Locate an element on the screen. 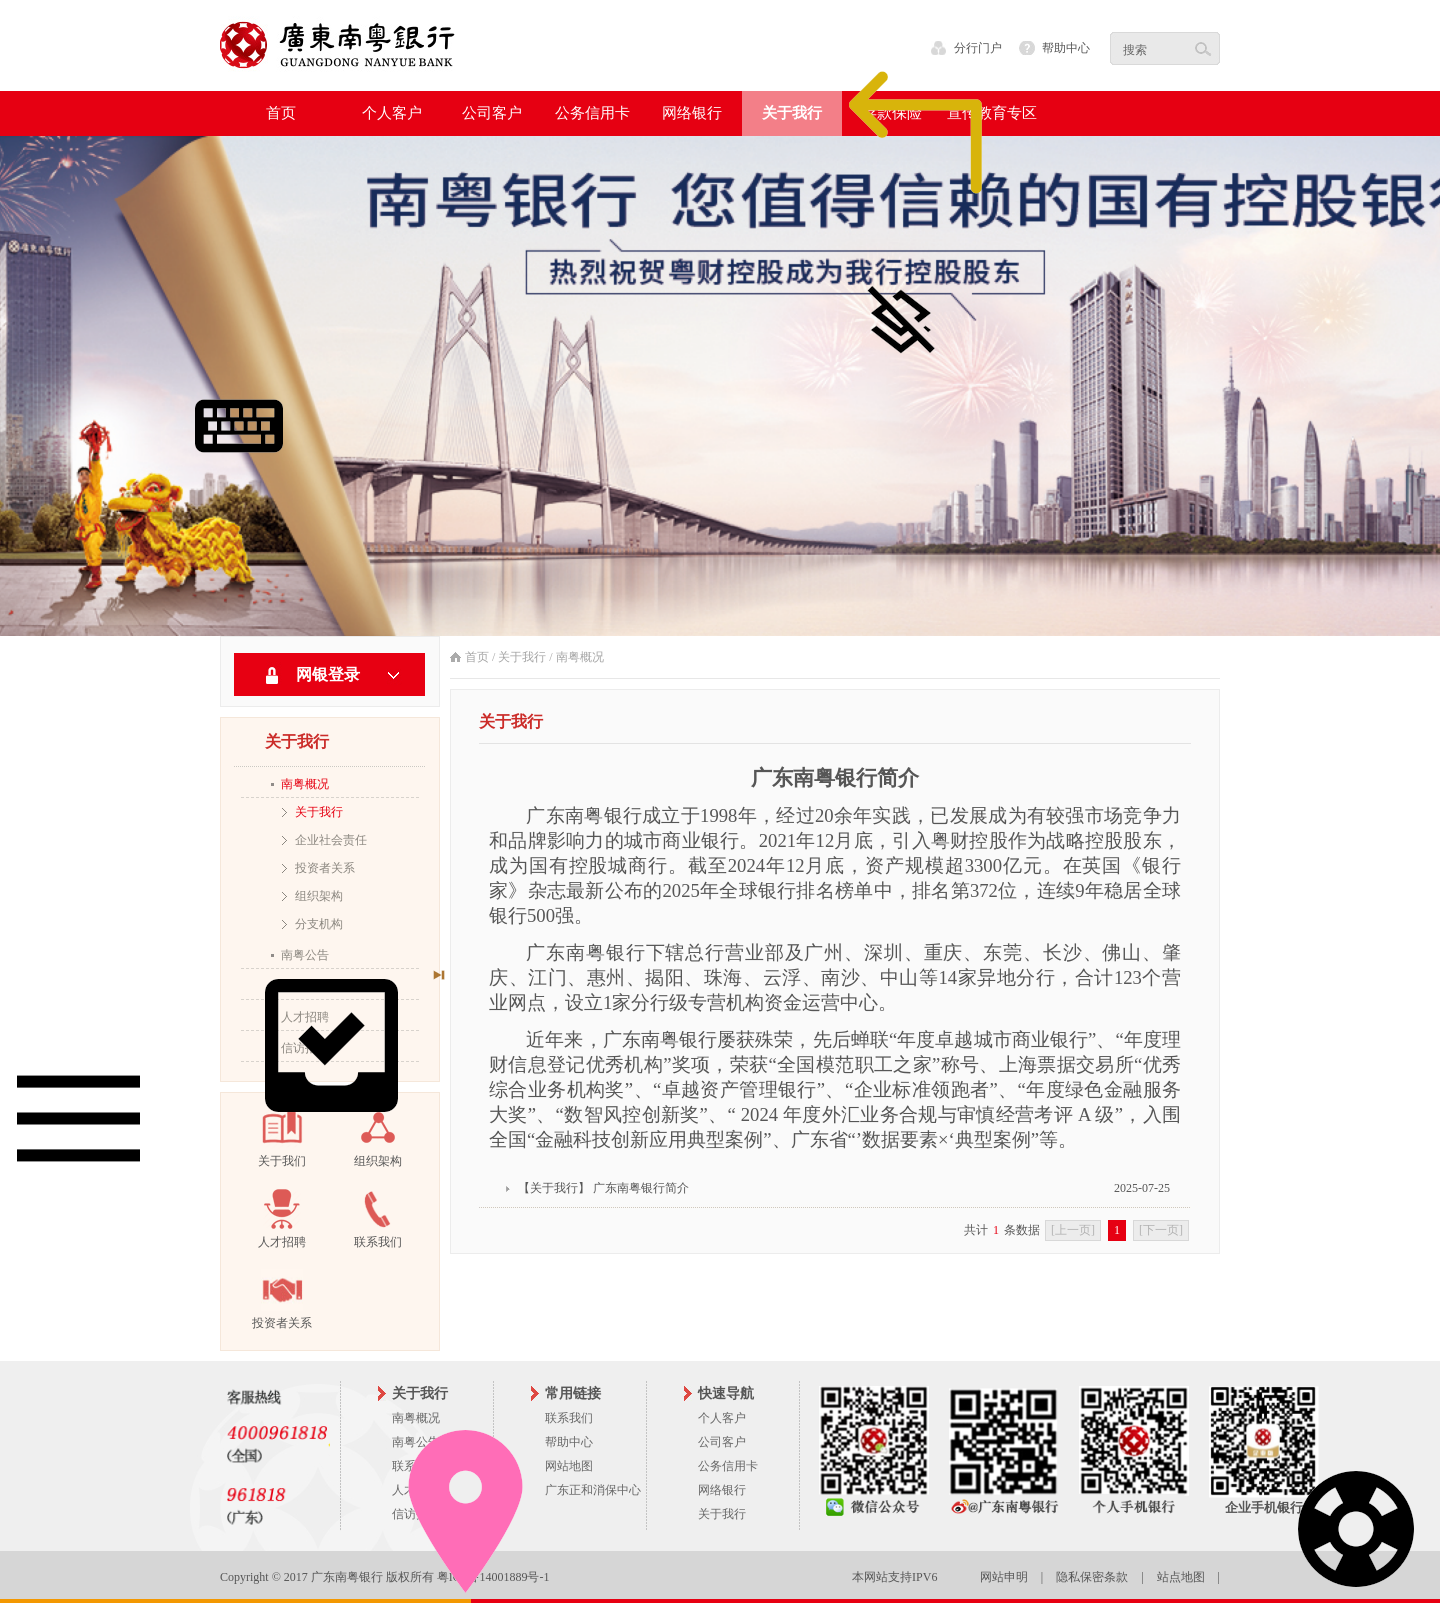  go back to the previous screen is located at coordinates (915, 132).